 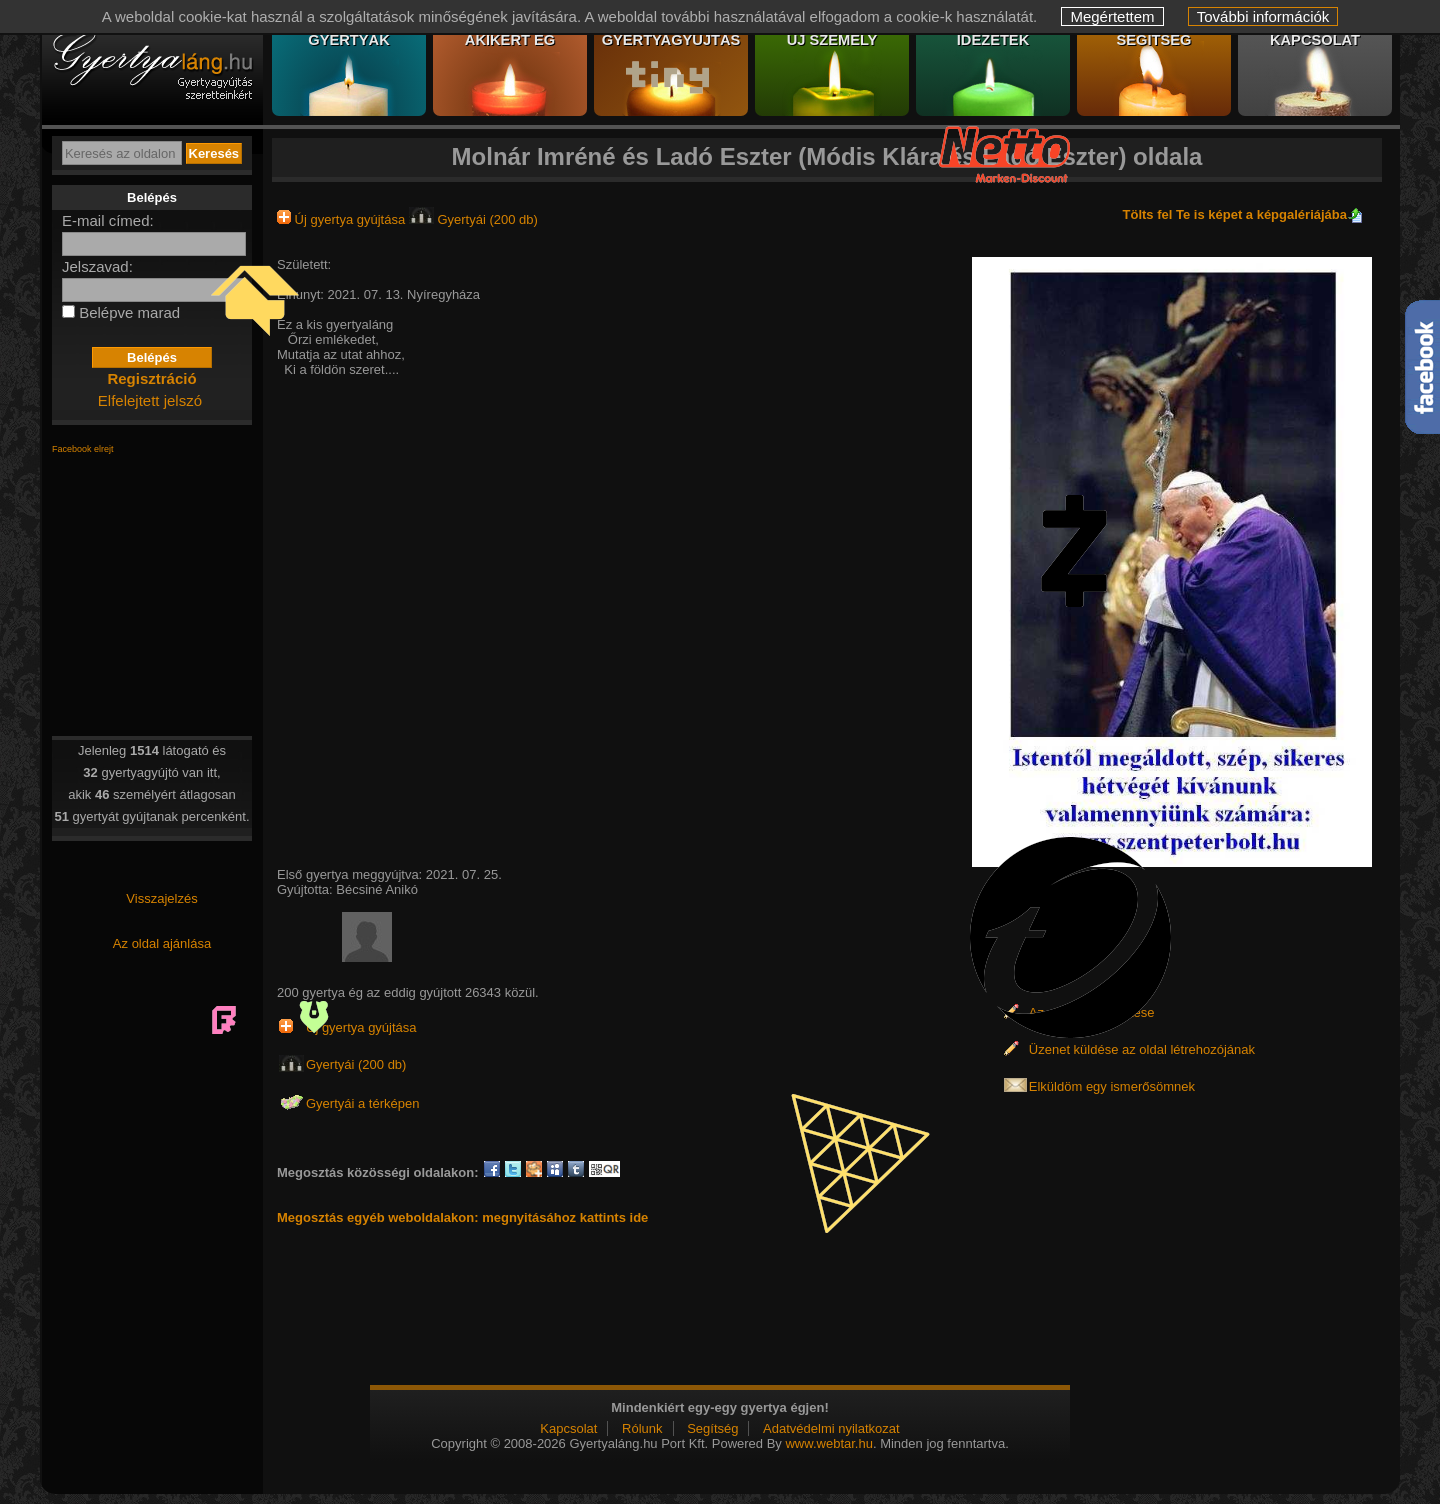 I want to click on three.js library or project branding, so click(x=860, y=1163).